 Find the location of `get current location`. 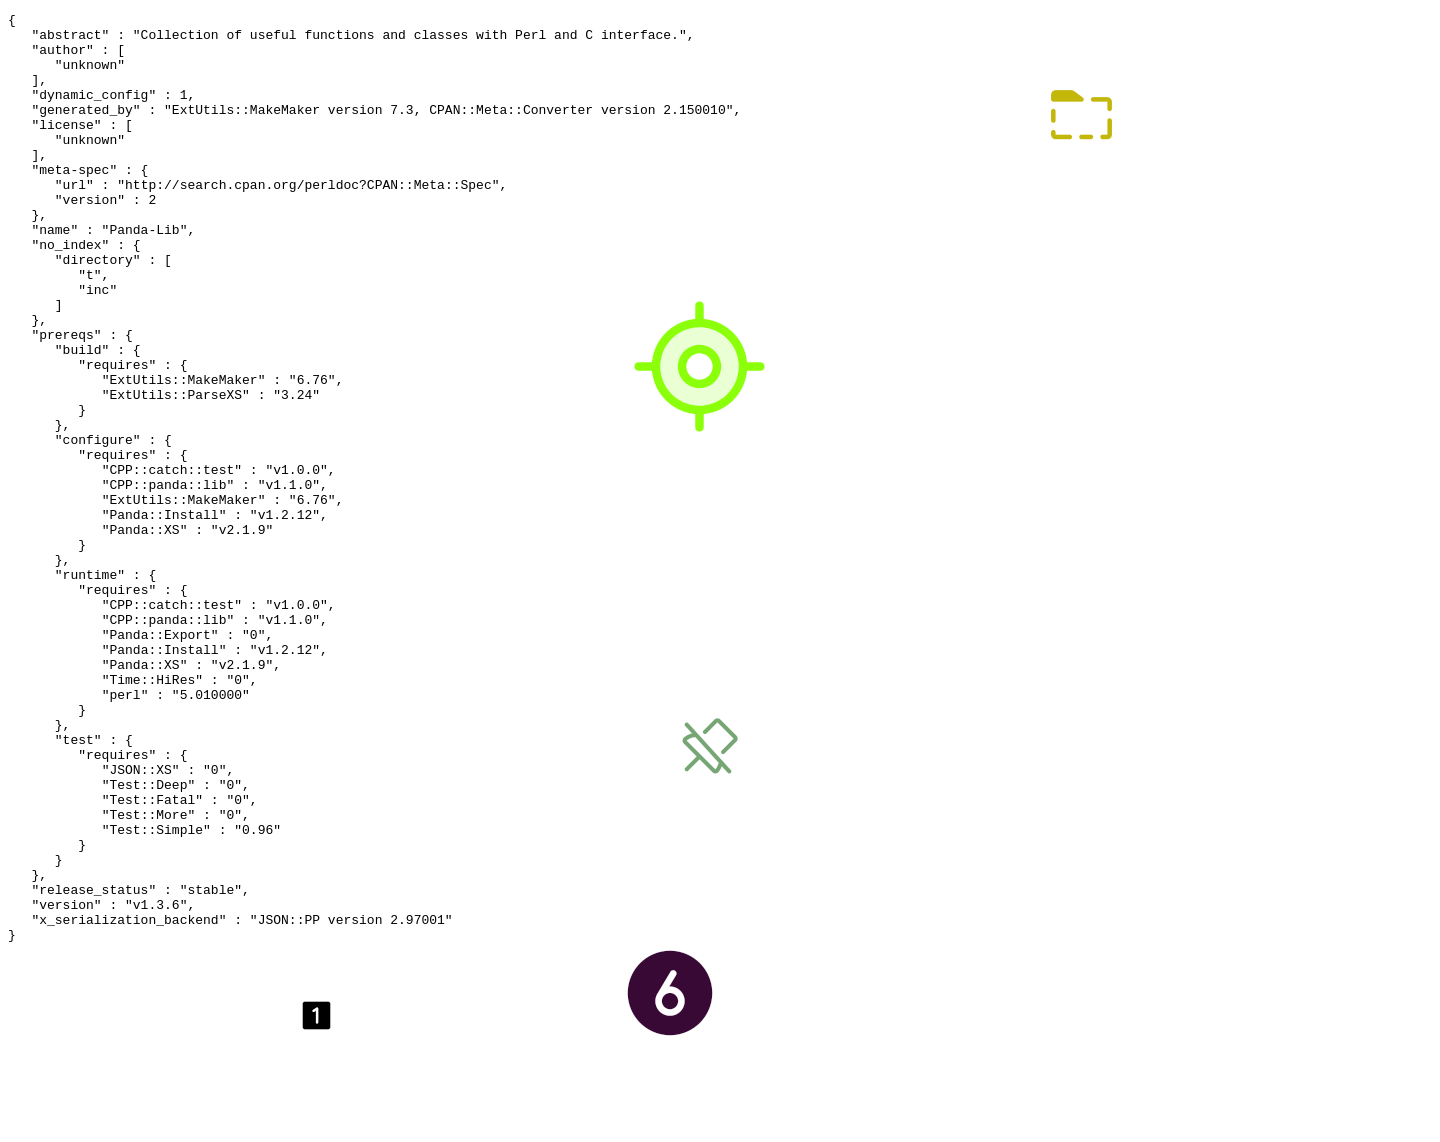

get current location is located at coordinates (699, 366).